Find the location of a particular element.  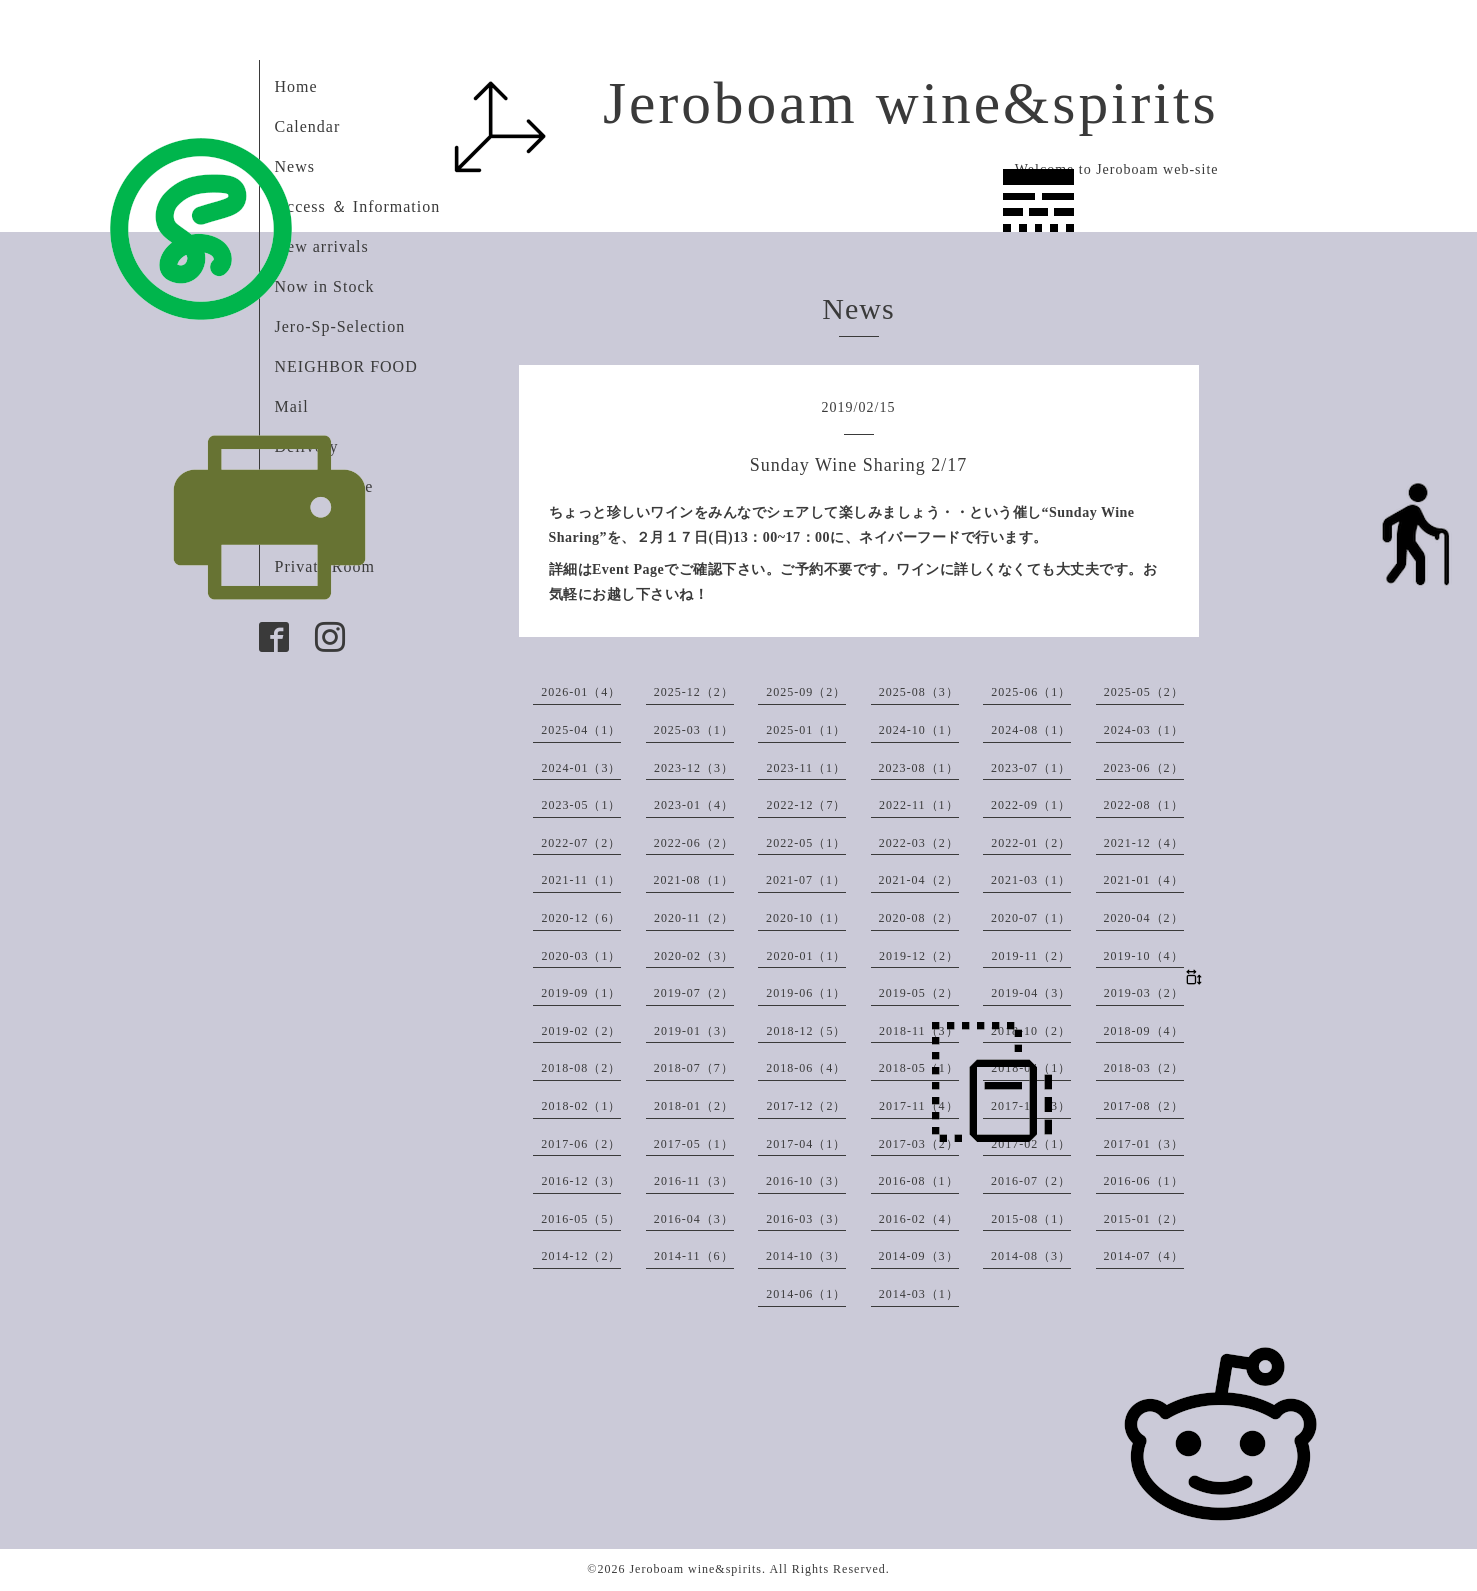

open the Reddit app is located at coordinates (1220, 1443).